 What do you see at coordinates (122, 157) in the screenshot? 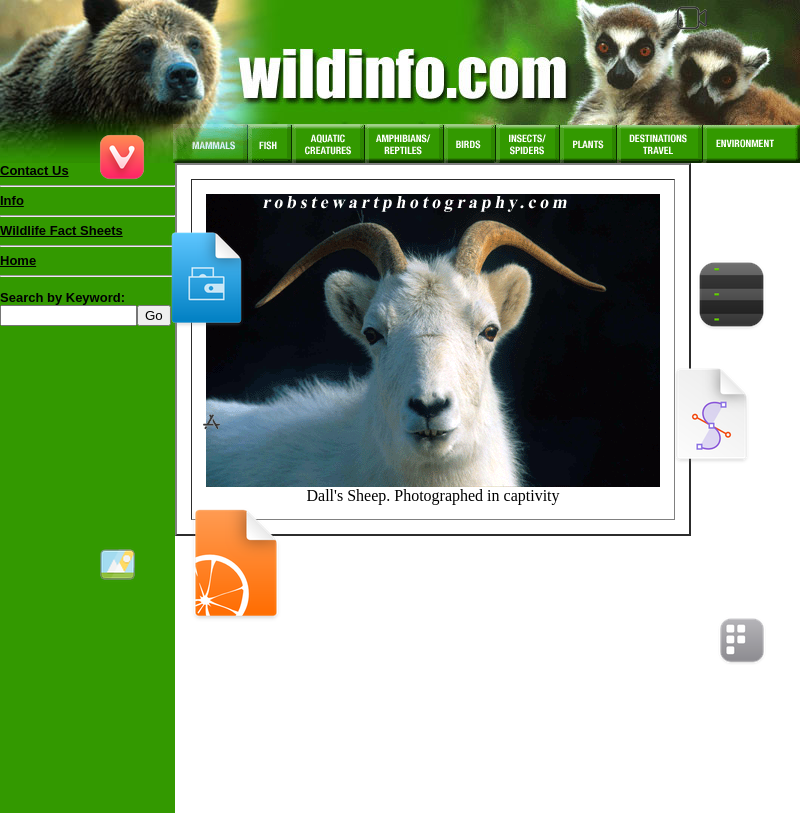
I see `open vivaldi web browser` at bounding box center [122, 157].